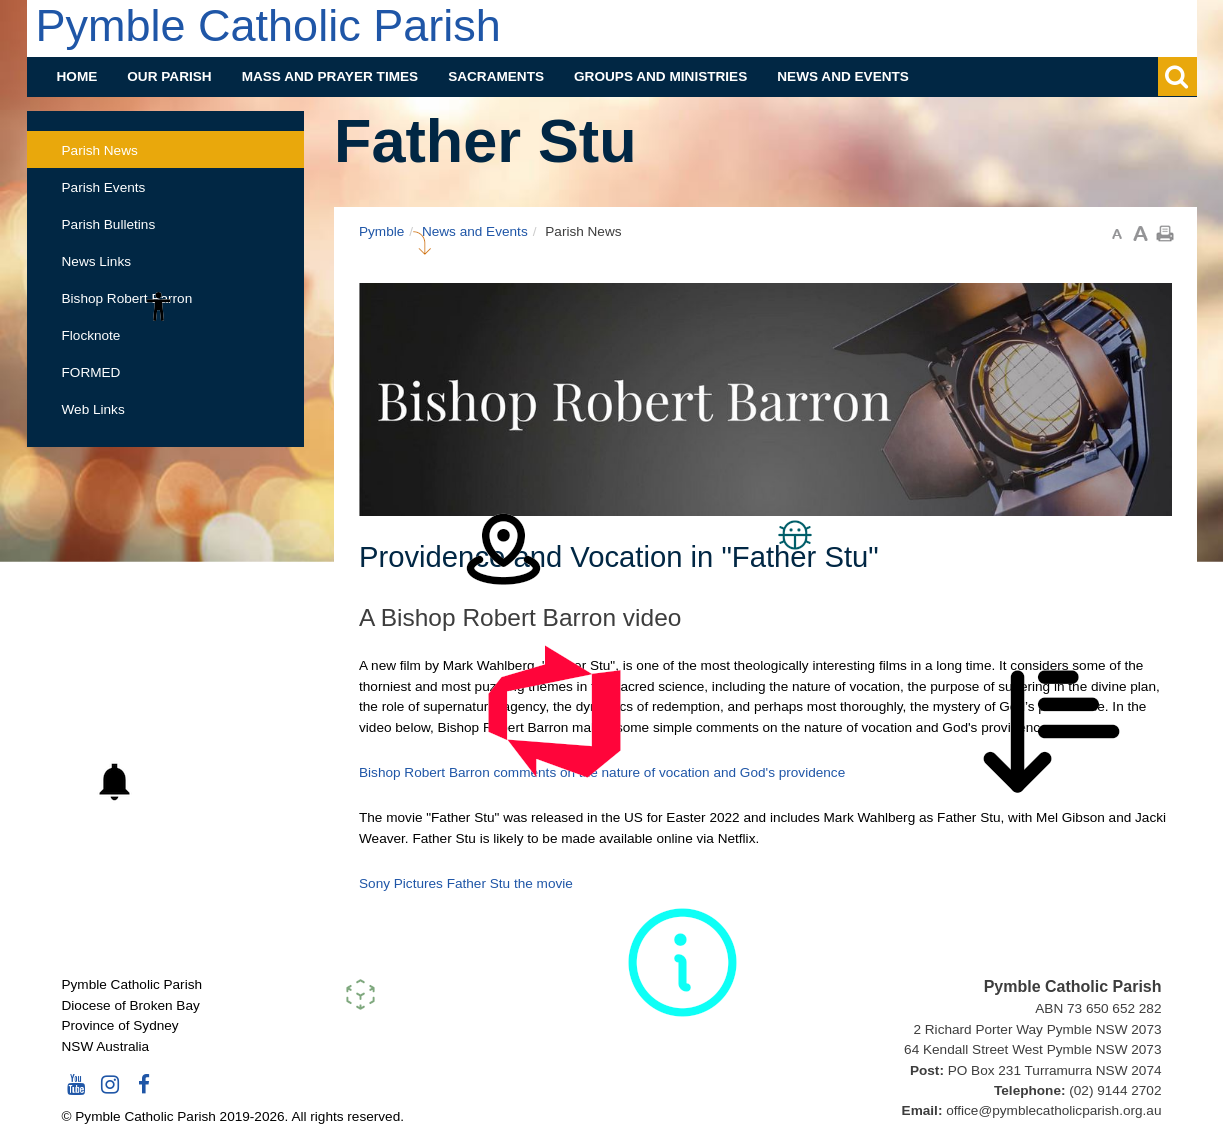 The image size is (1223, 1148). I want to click on accessibility settings, so click(158, 306).